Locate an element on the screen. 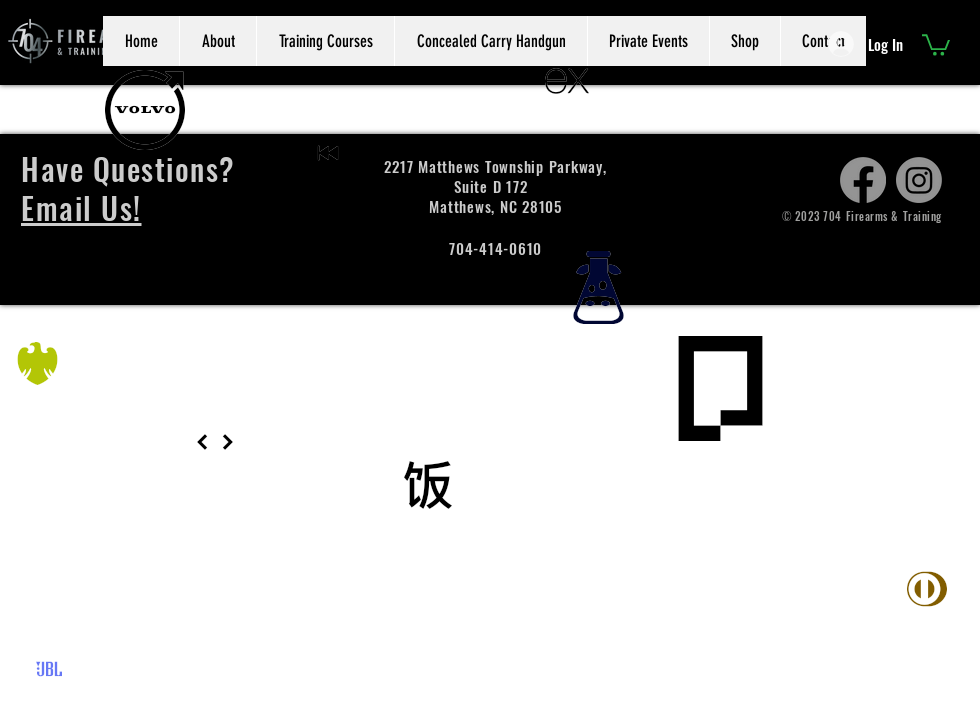  skip to the beginning of the track is located at coordinates (328, 153).